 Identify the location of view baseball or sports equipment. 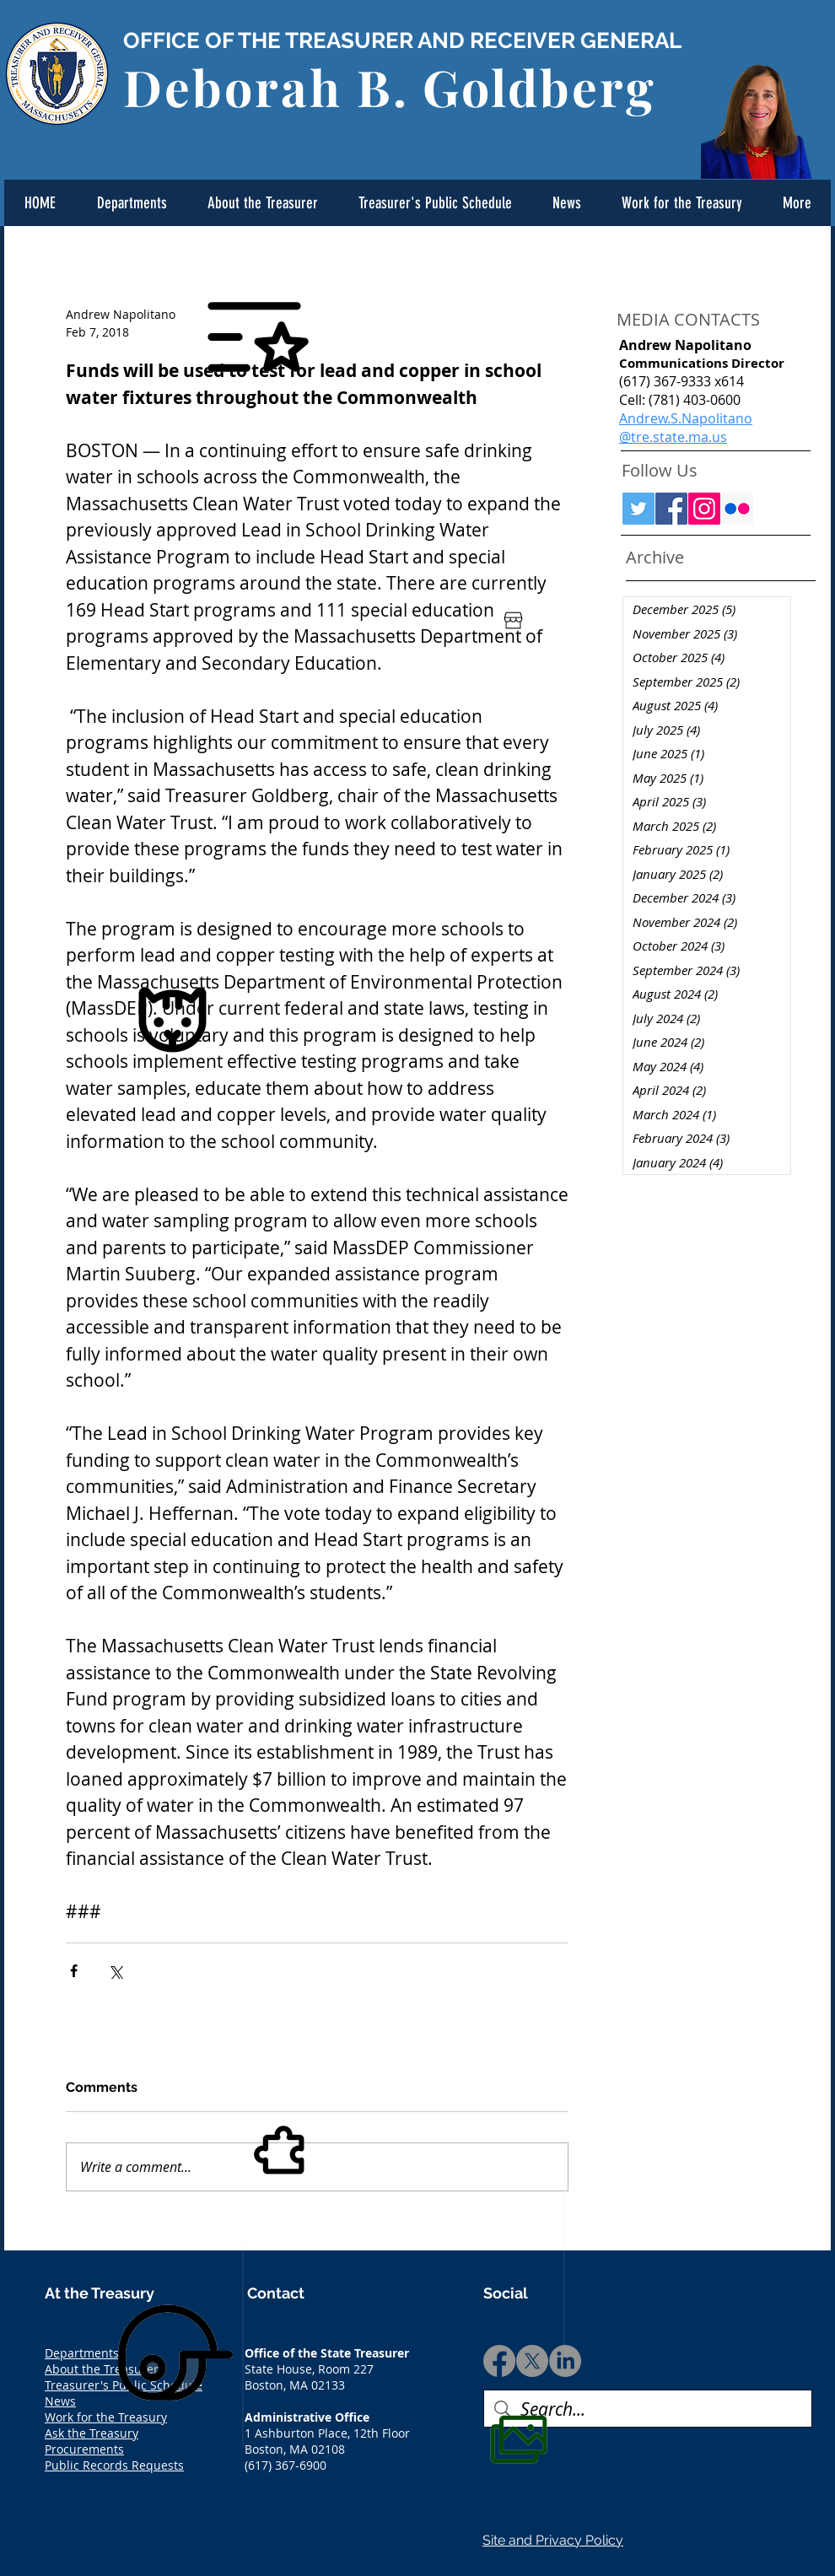
(171, 2354).